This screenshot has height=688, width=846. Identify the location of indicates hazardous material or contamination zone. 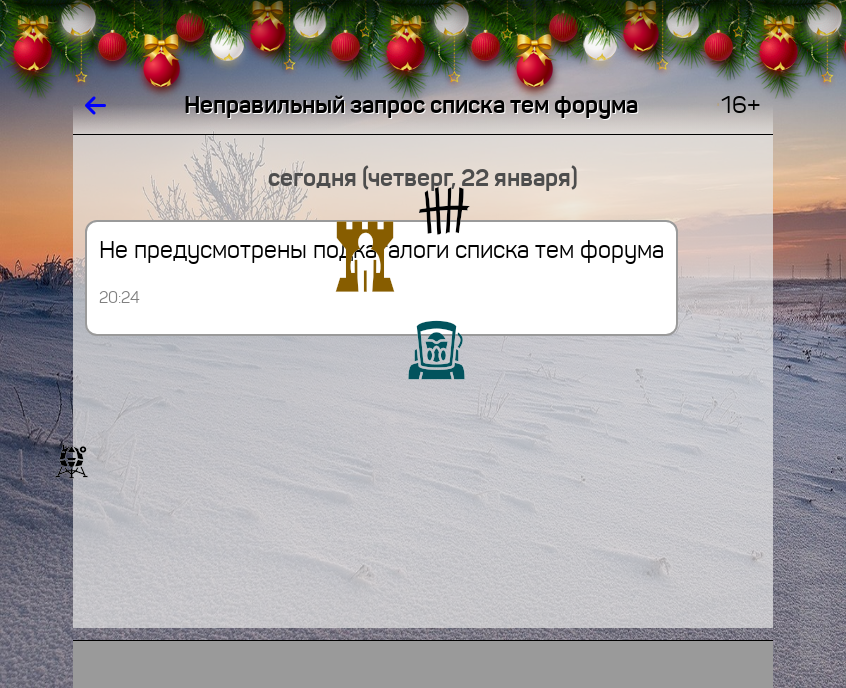
(436, 348).